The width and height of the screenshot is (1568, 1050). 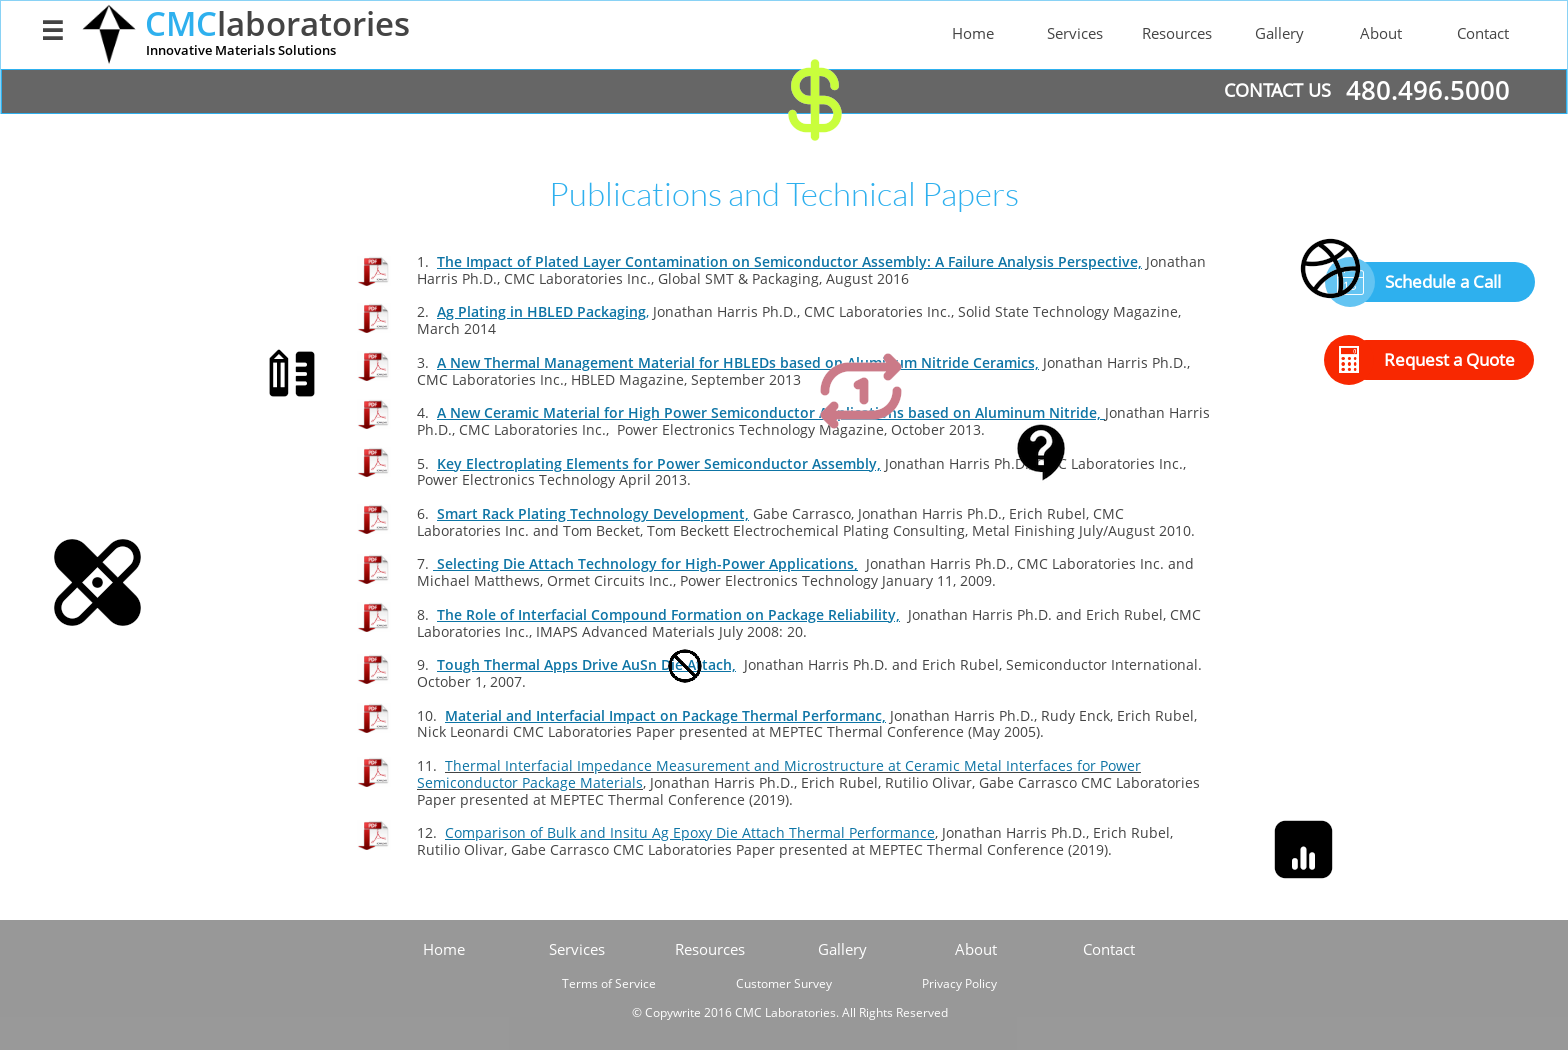 What do you see at coordinates (1042, 452) in the screenshot?
I see `contact customer support` at bounding box center [1042, 452].